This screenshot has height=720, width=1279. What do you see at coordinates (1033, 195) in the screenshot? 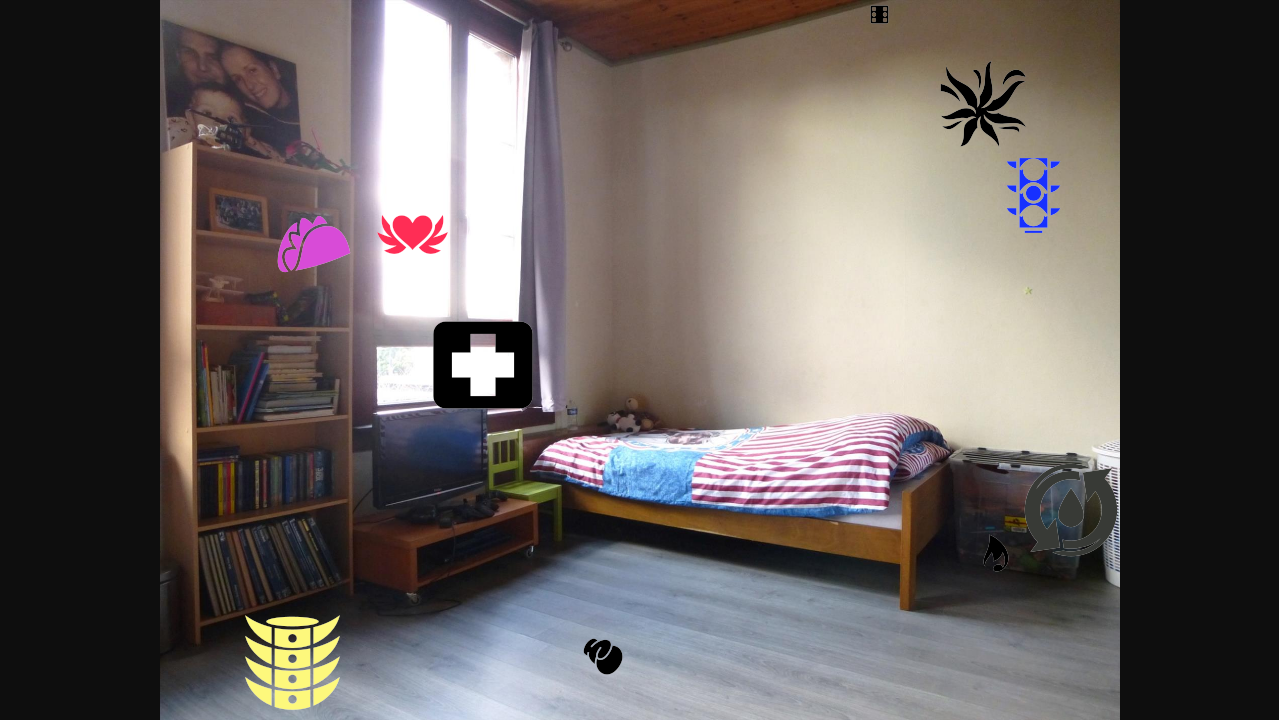
I see `indicates caution or pending status` at bounding box center [1033, 195].